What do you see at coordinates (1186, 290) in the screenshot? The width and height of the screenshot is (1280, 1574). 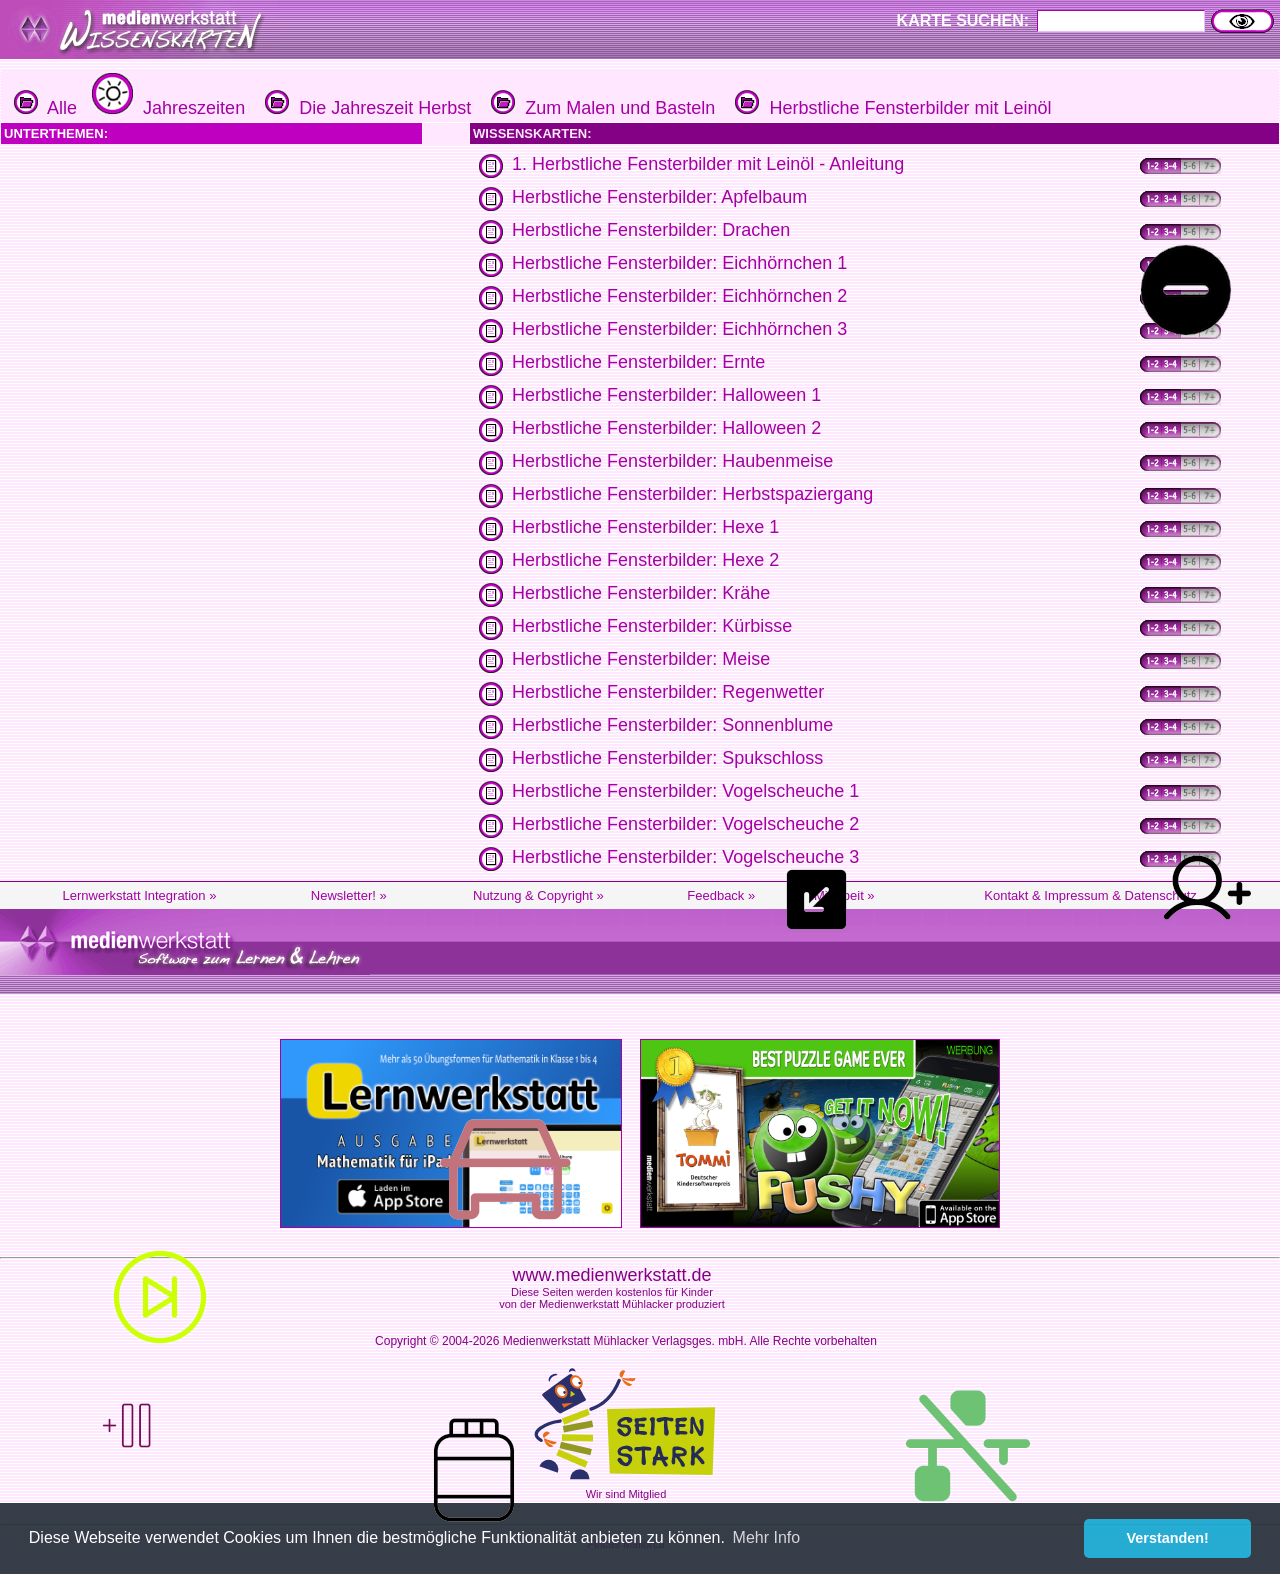 I see `remove an item from a list` at bounding box center [1186, 290].